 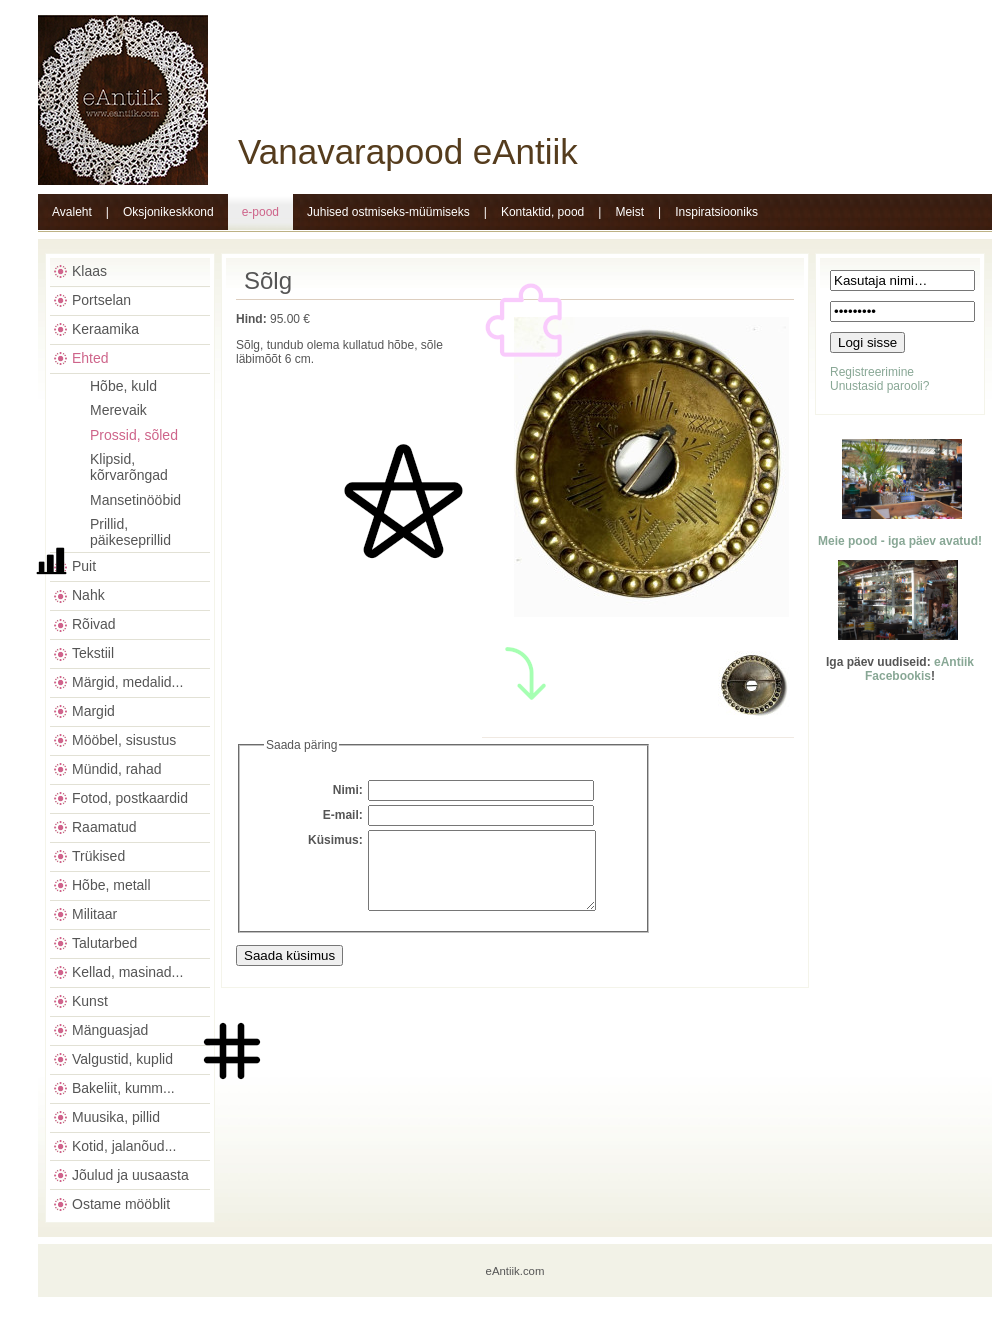 I want to click on view hashtags or tagged content, so click(x=232, y=1051).